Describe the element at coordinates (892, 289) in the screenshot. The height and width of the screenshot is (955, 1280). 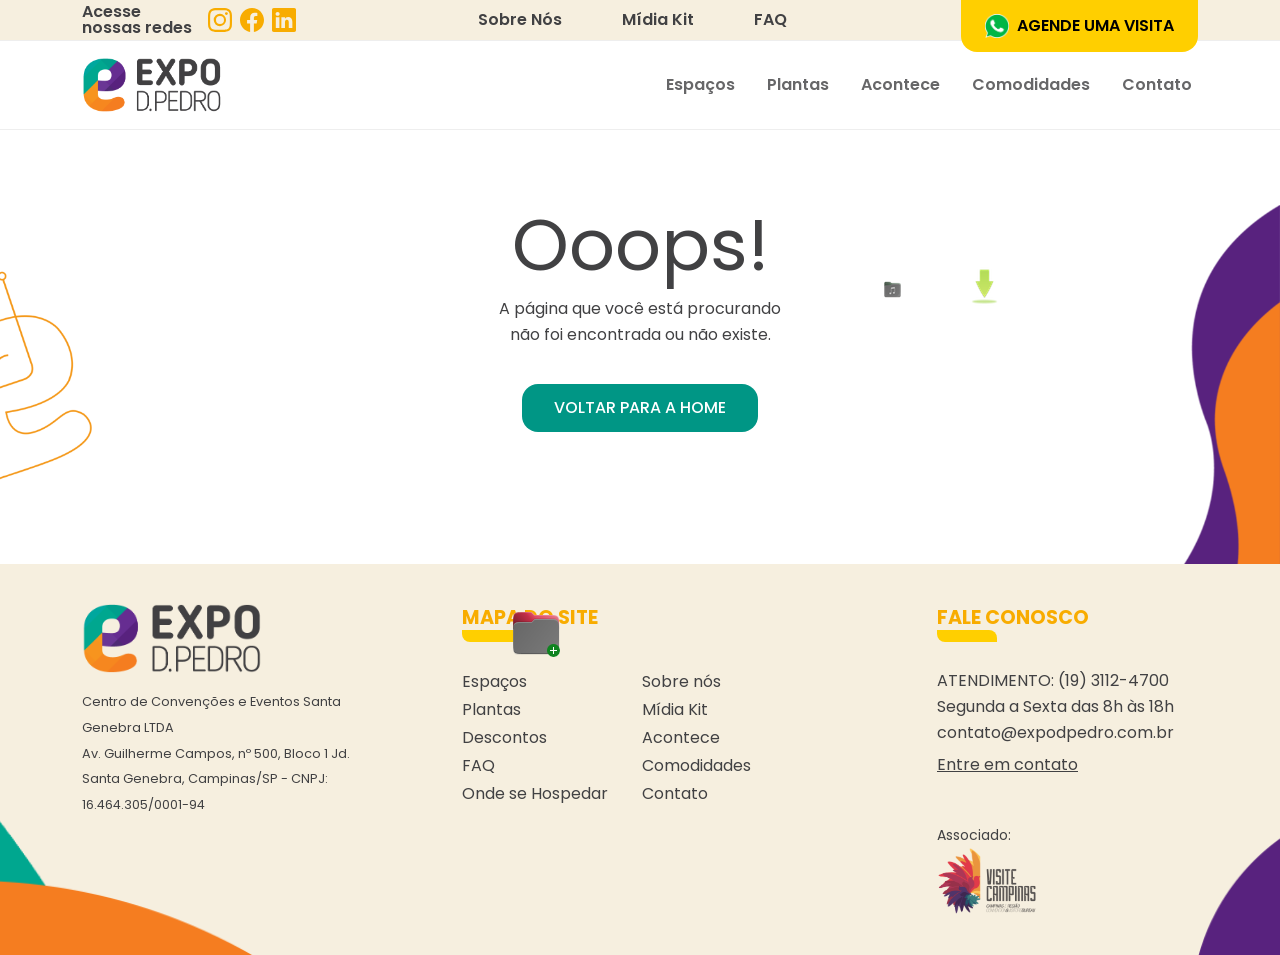
I see `open your music folder` at that location.